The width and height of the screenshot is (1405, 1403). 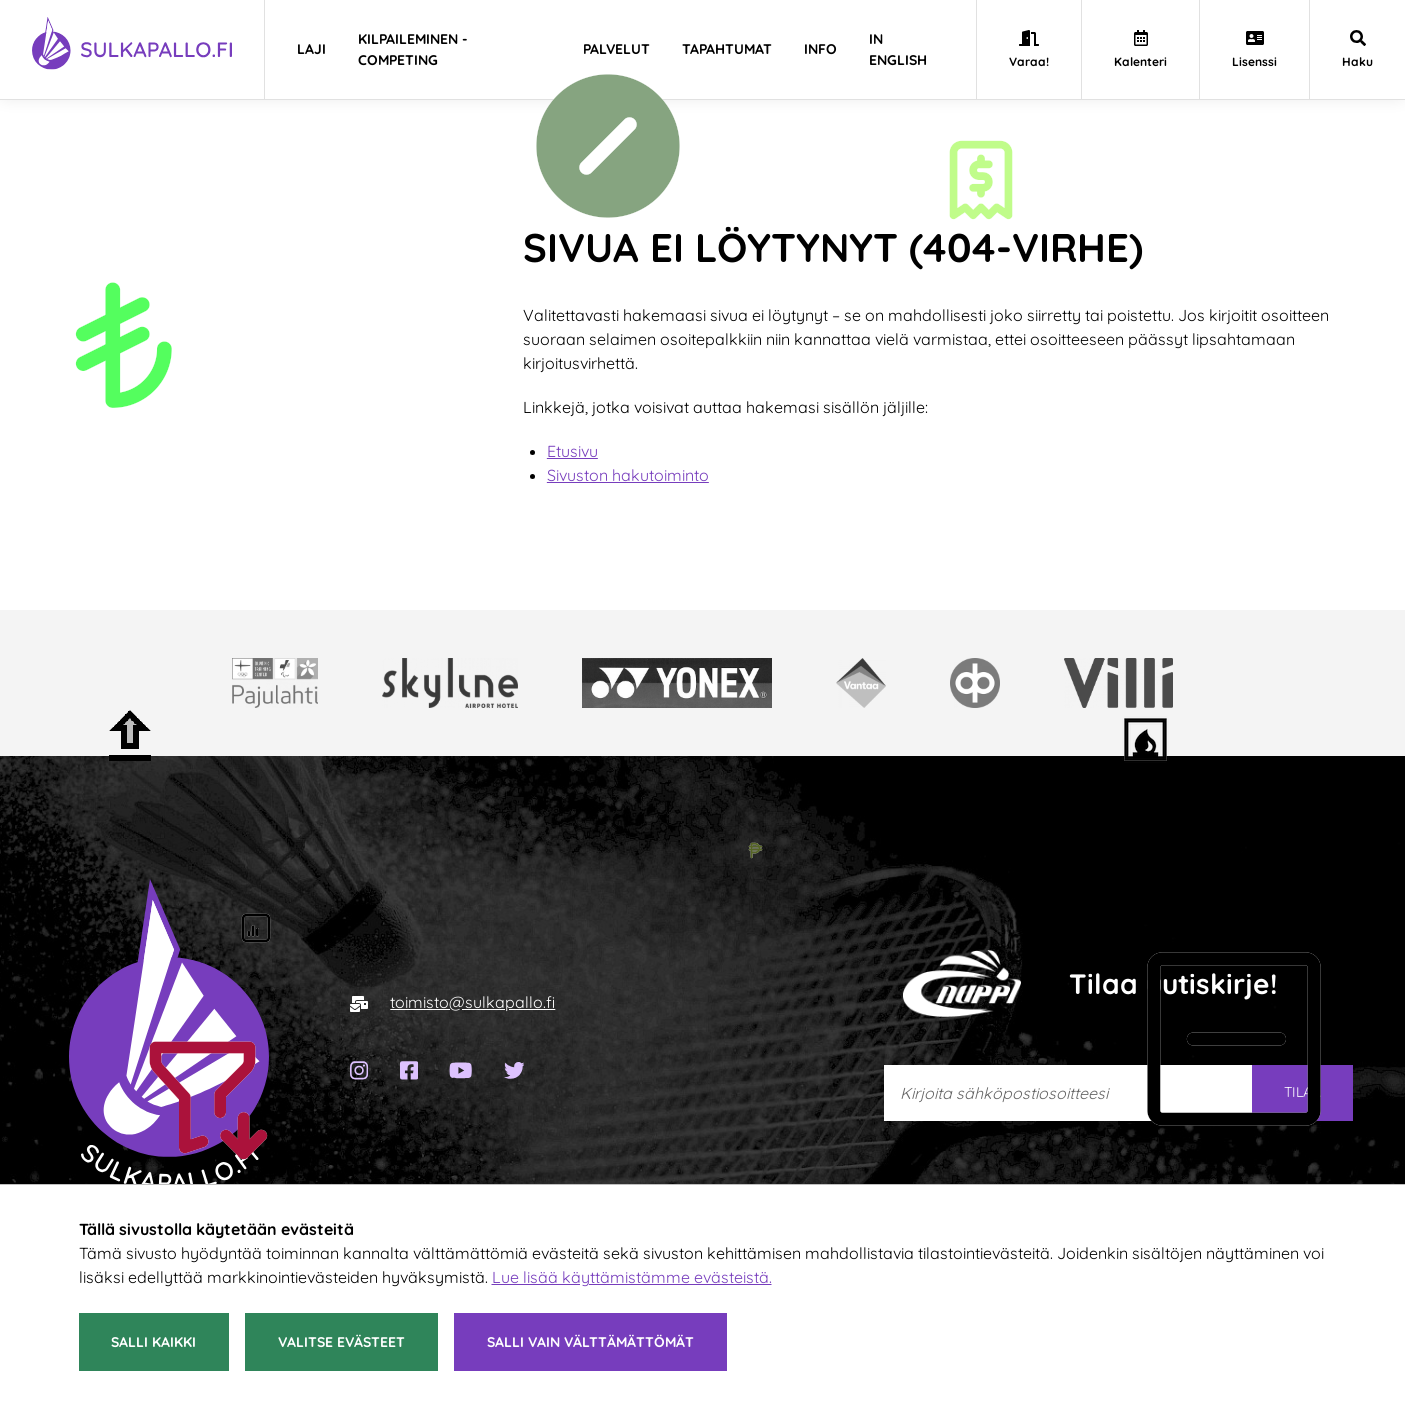 I want to click on sort filtered results in descending order, so click(x=202, y=1094).